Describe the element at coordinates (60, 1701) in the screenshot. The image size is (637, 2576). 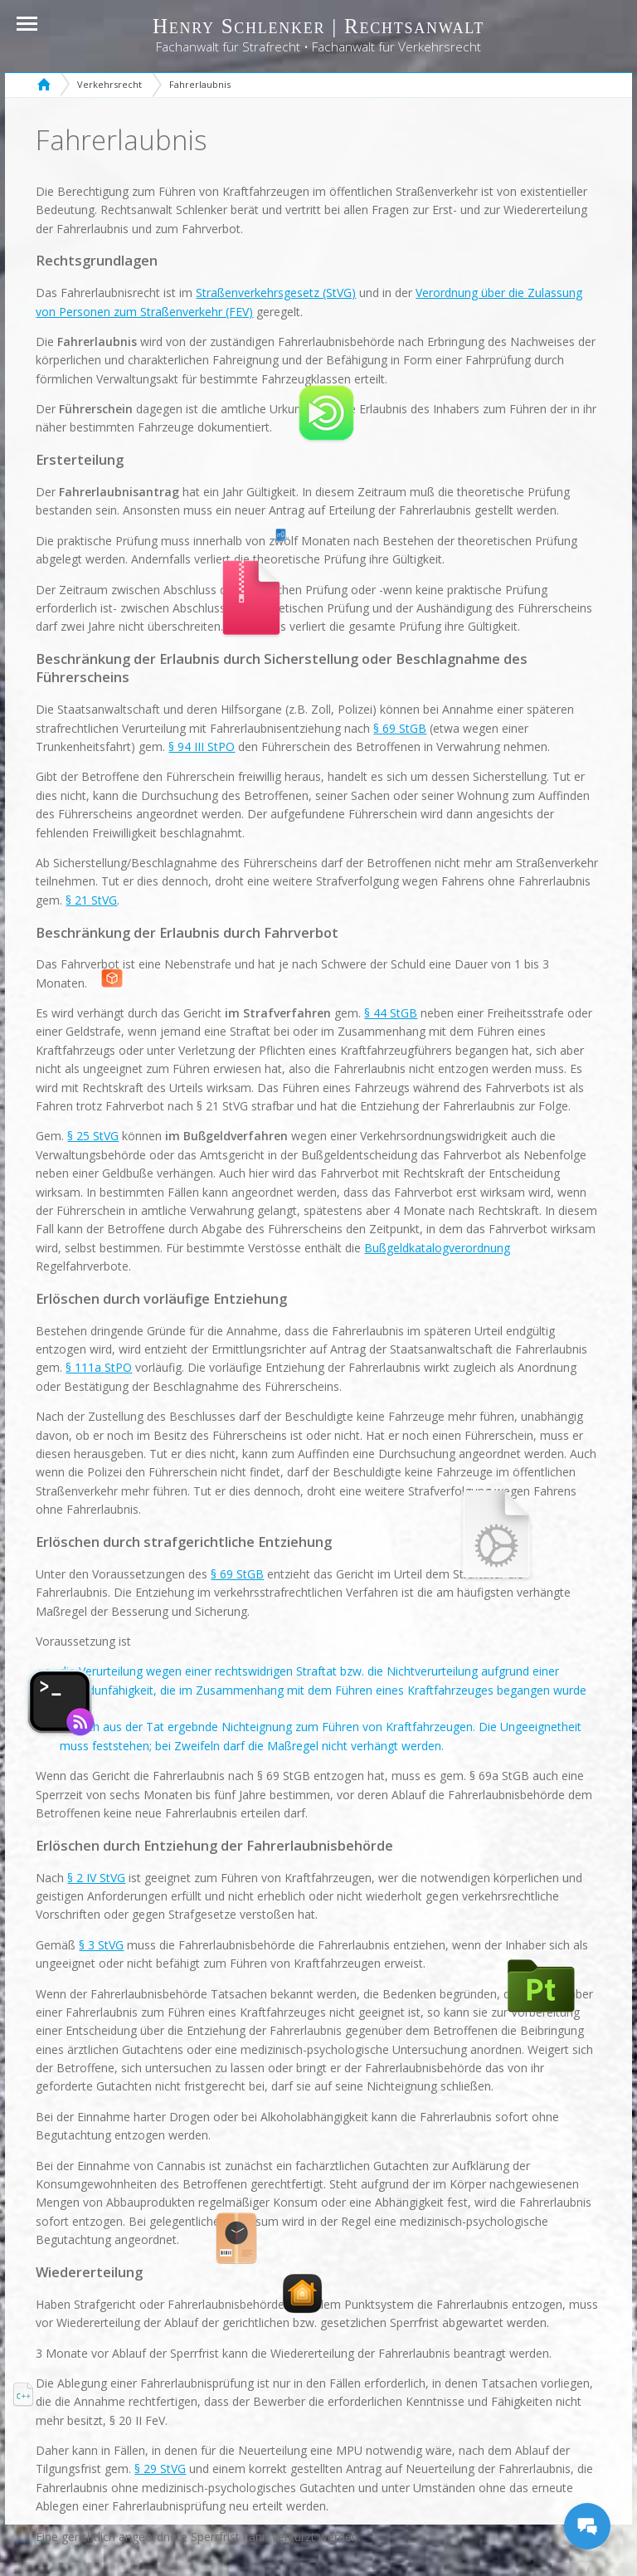
I see `open SecureCRT terminal emulator app` at that location.